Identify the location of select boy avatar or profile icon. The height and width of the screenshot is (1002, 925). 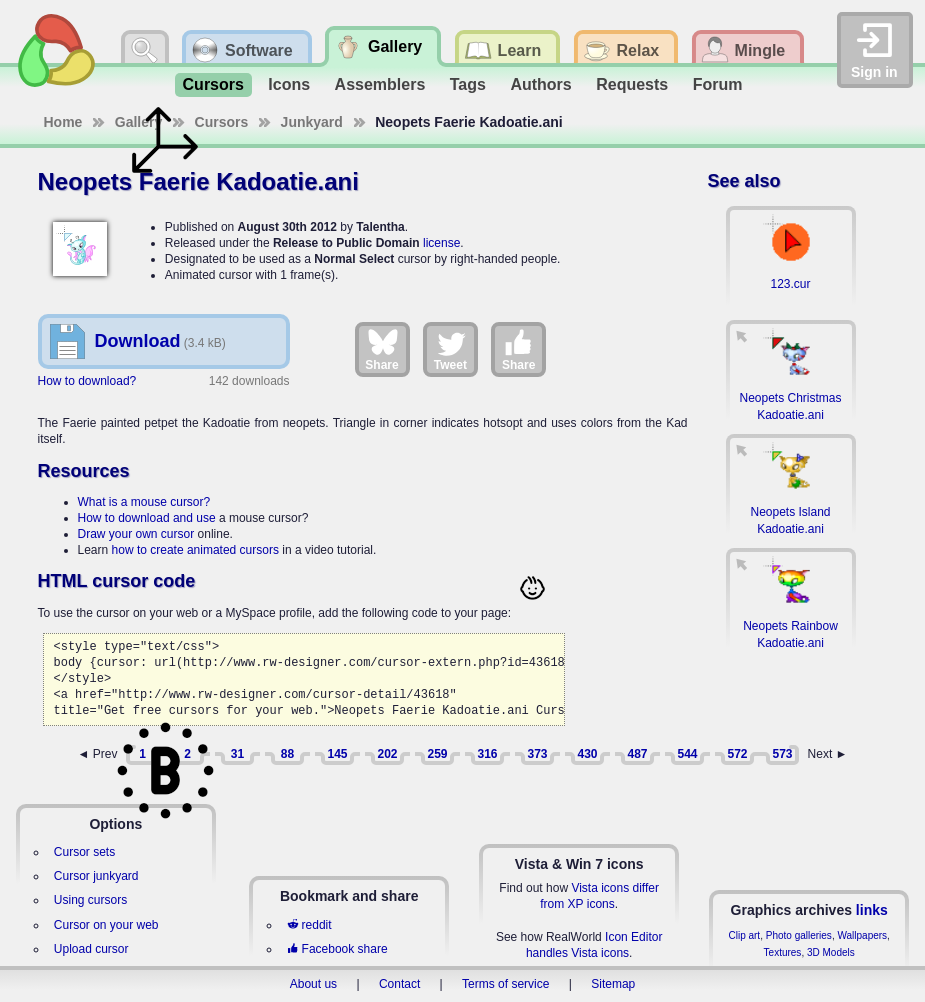
(532, 588).